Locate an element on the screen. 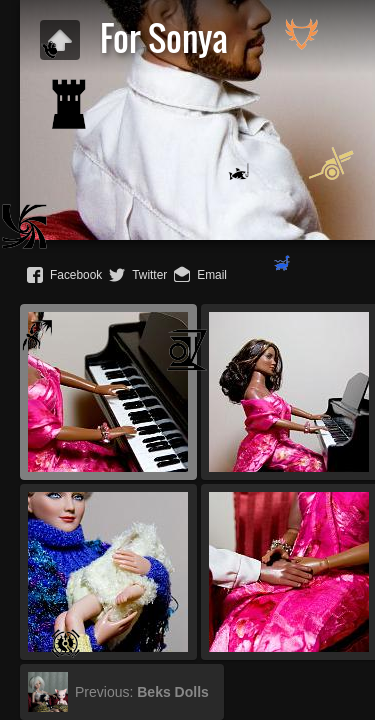  access automation or scheduled task settings is located at coordinates (65, 643).